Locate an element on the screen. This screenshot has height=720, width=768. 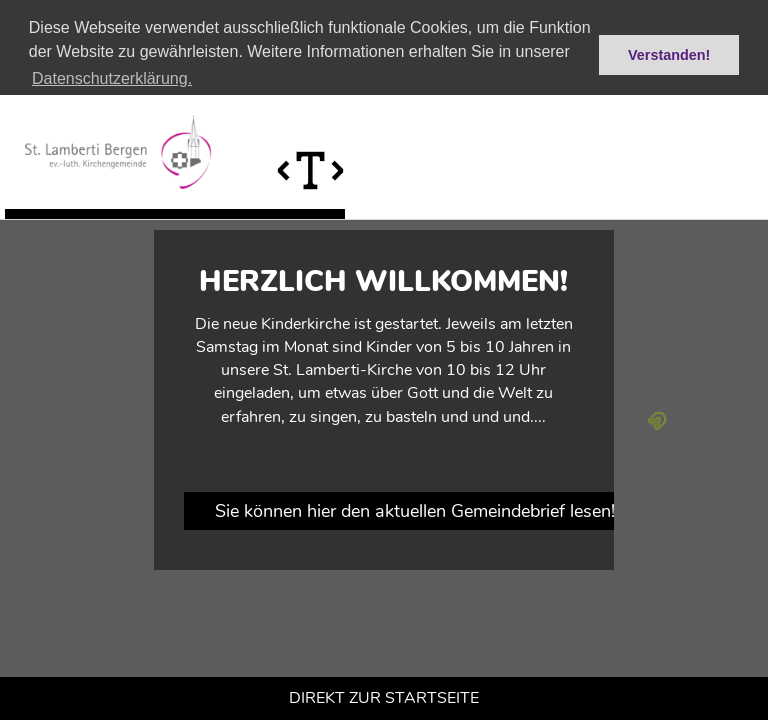
activate magnetic snap or alignment tool is located at coordinates (657, 421).